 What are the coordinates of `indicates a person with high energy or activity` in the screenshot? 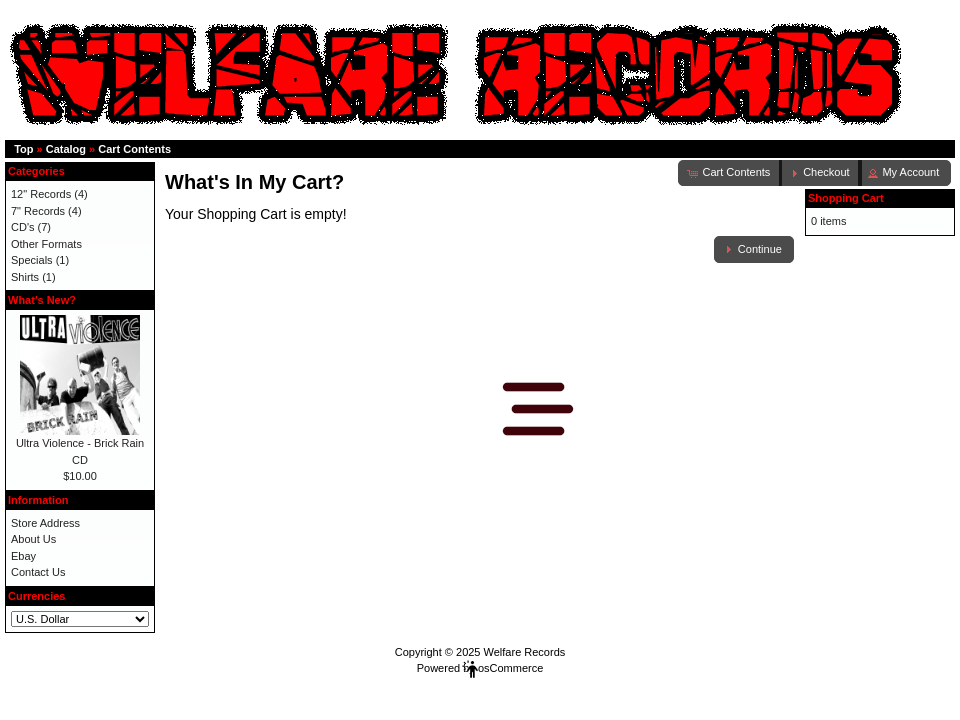 It's located at (471, 669).